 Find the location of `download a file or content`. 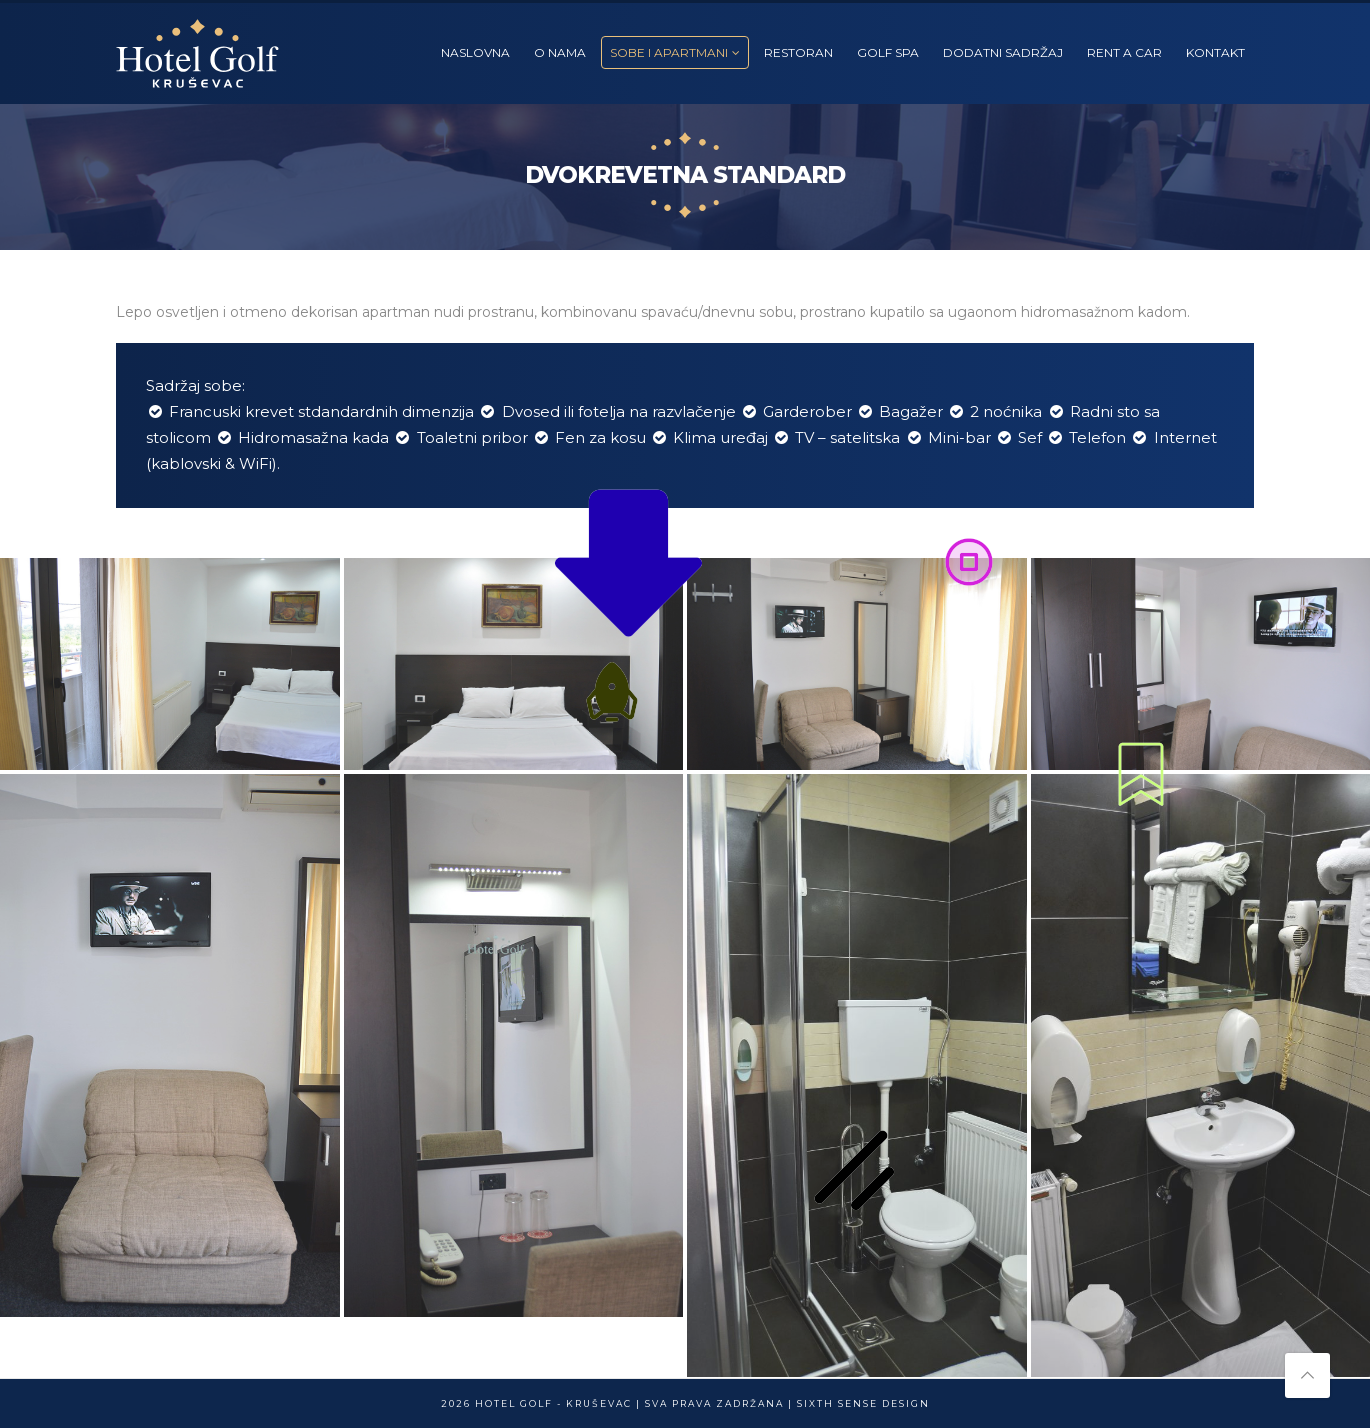

download a file or content is located at coordinates (628, 557).